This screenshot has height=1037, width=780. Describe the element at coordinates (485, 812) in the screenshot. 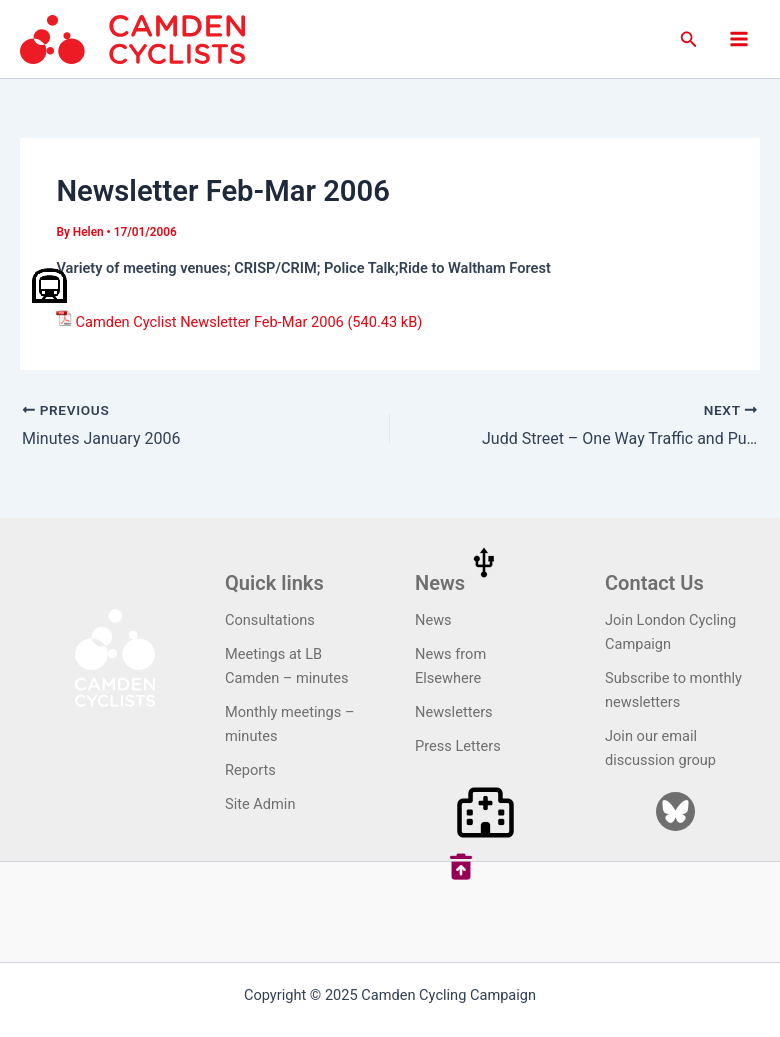

I see `view nearby hospitals or medical facilities` at that location.